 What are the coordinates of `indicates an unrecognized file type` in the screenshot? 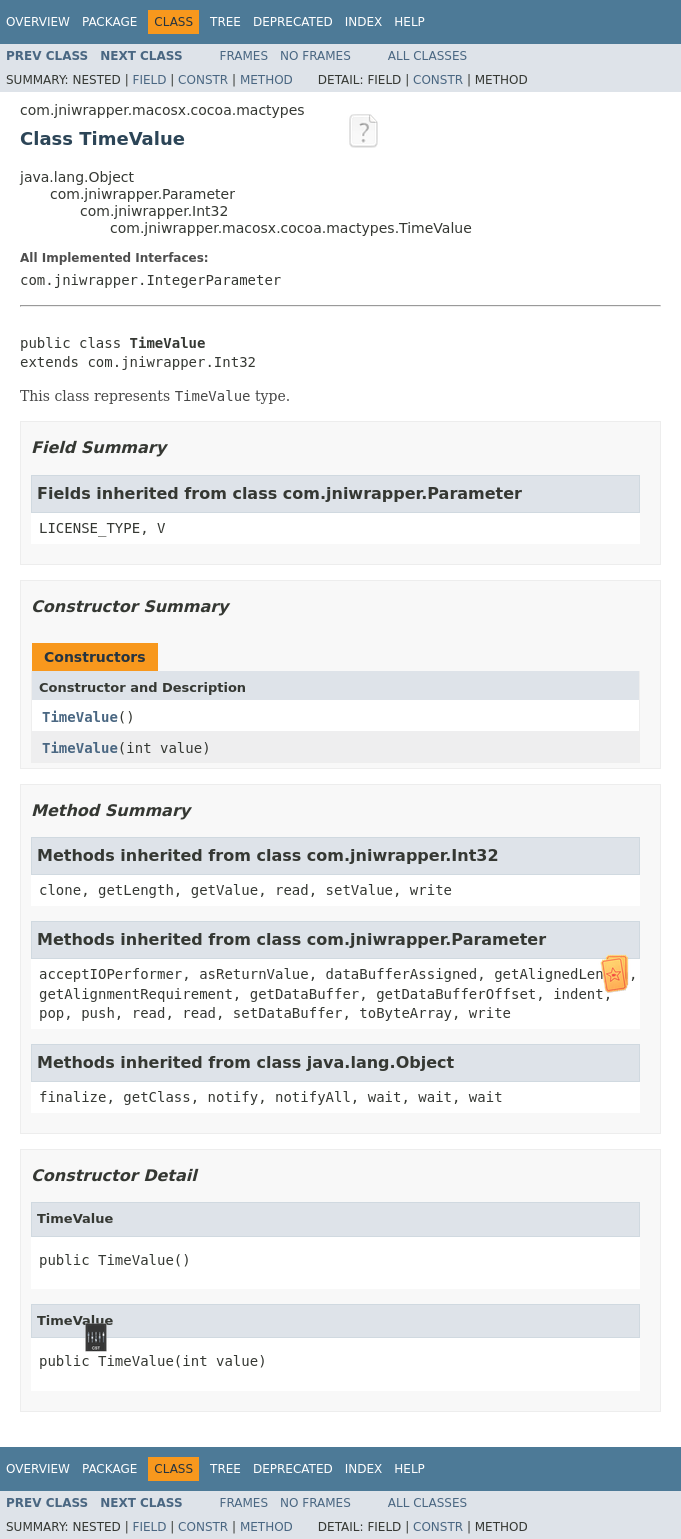 It's located at (363, 130).